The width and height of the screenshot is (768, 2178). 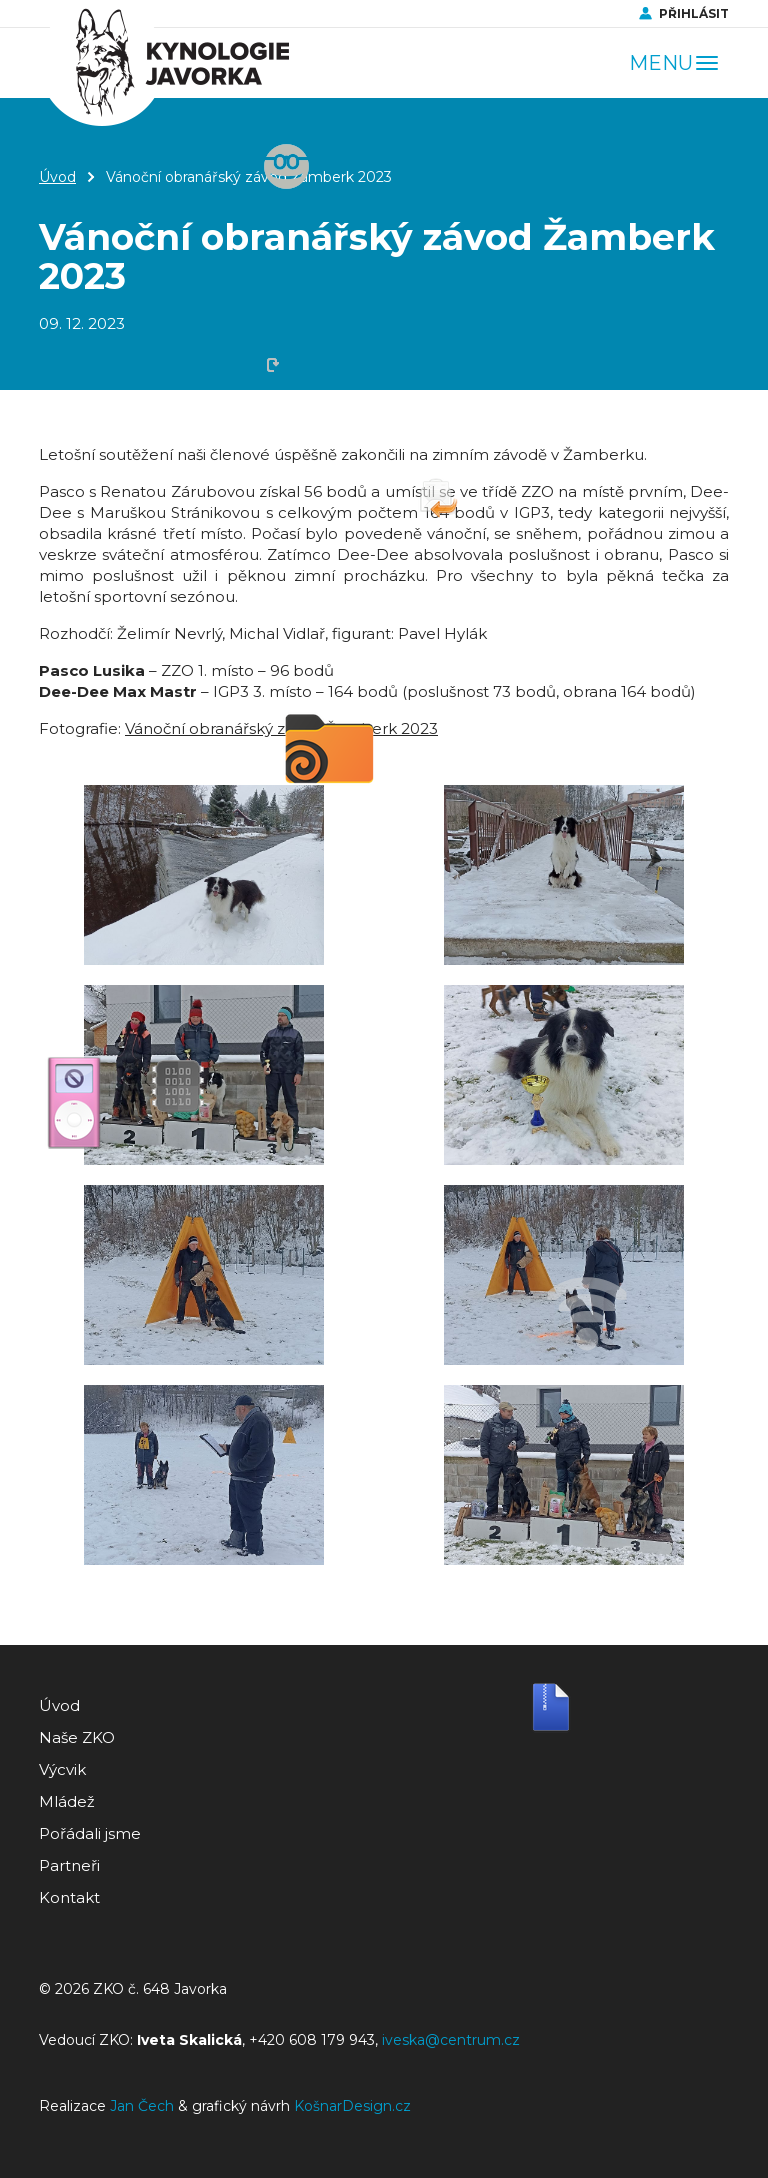 What do you see at coordinates (329, 751) in the screenshot?
I see `open houdini project files folder` at bounding box center [329, 751].